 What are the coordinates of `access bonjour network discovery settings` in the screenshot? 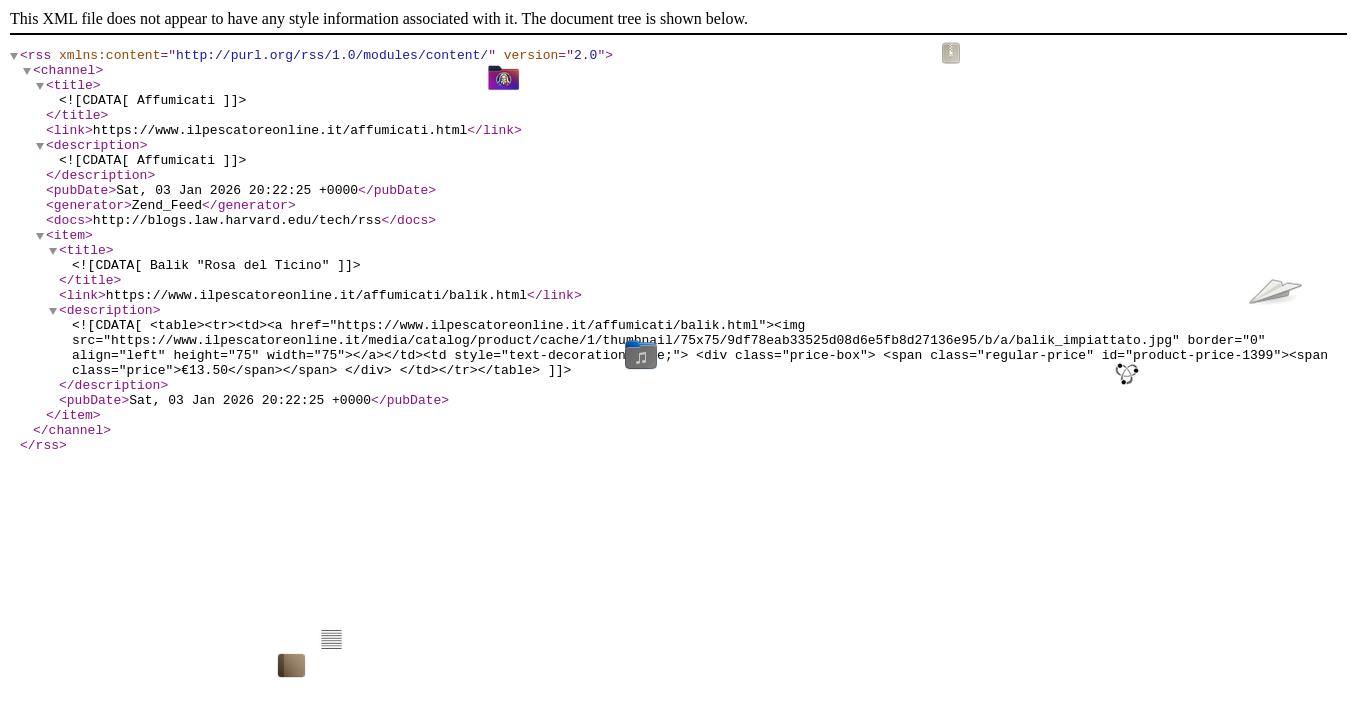 It's located at (1127, 374).